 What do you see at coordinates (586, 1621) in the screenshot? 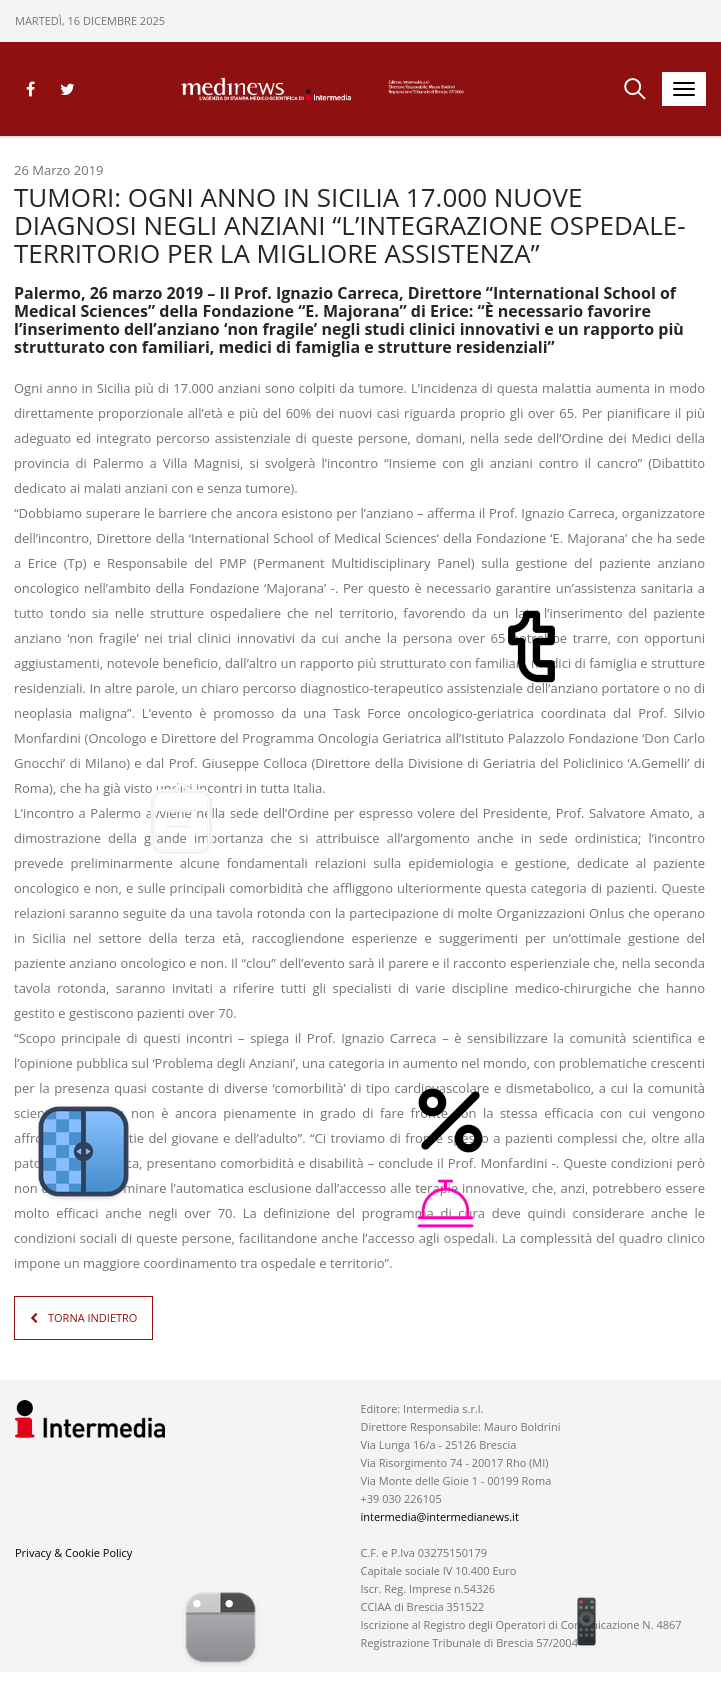
I see `connect a tv remote as an input device` at bounding box center [586, 1621].